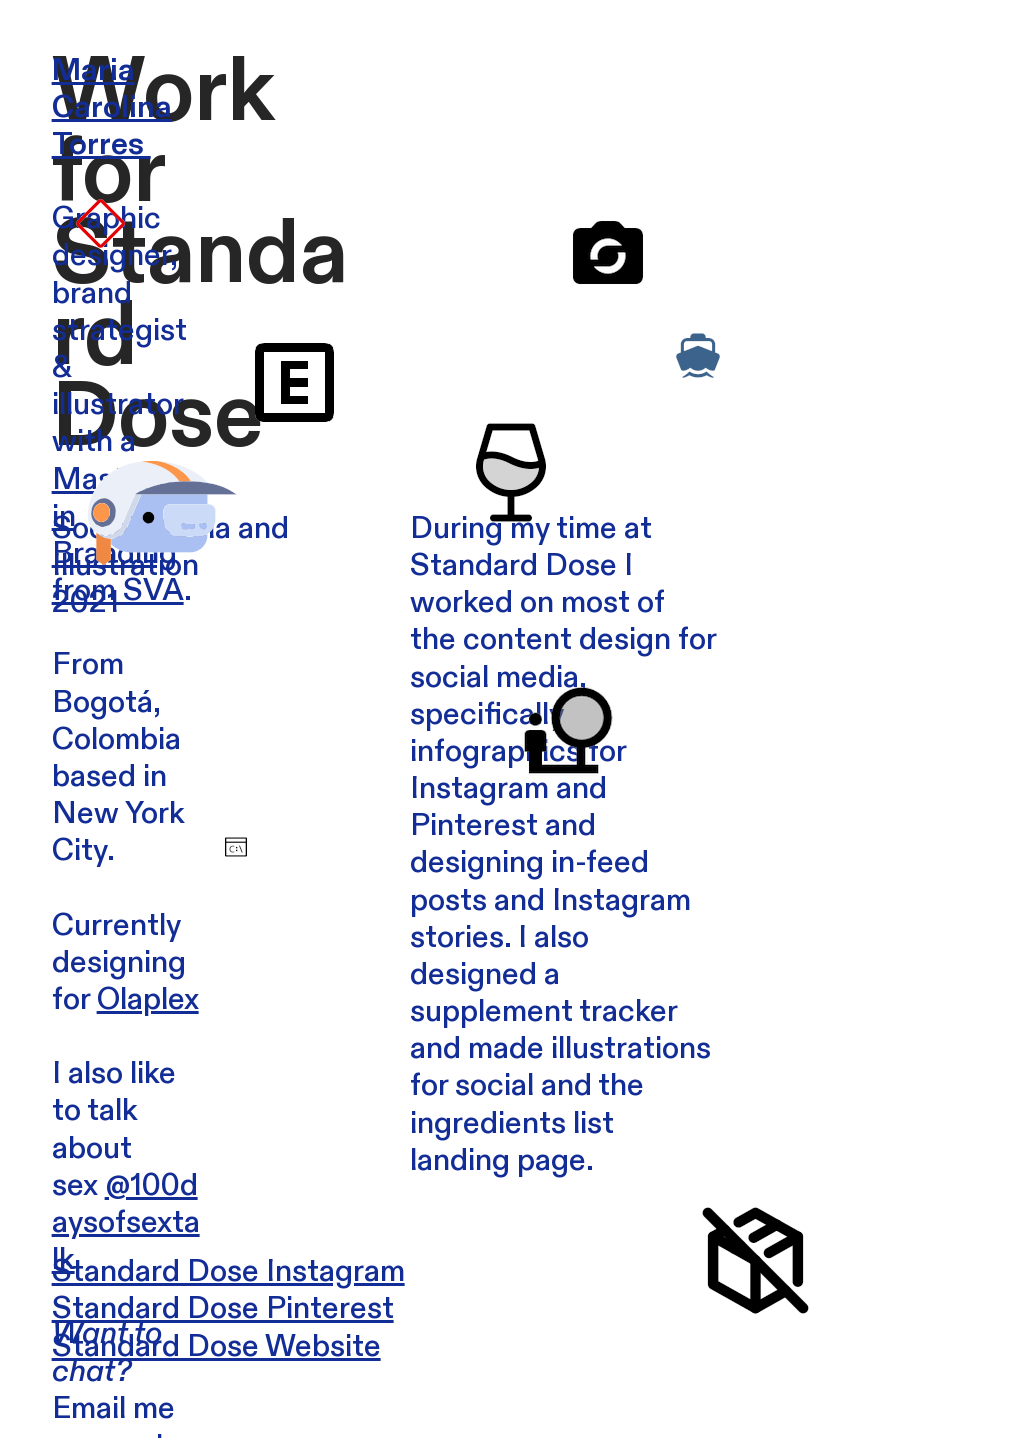 This screenshot has width=1024, height=1438. I want to click on item is unavailable or out of stock, so click(755, 1260).